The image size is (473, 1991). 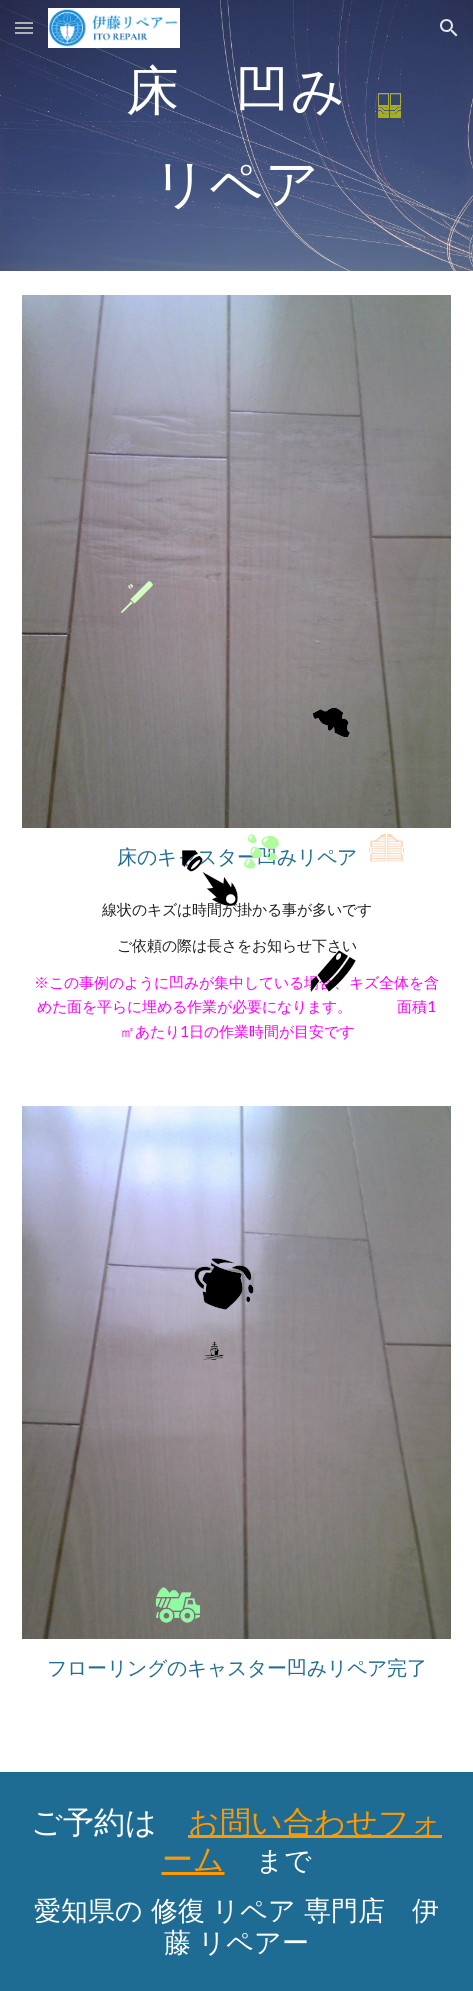 What do you see at coordinates (137, 597) in the screenshot?
I see `access cricket game or sports content` at bounding box center [137, 597].